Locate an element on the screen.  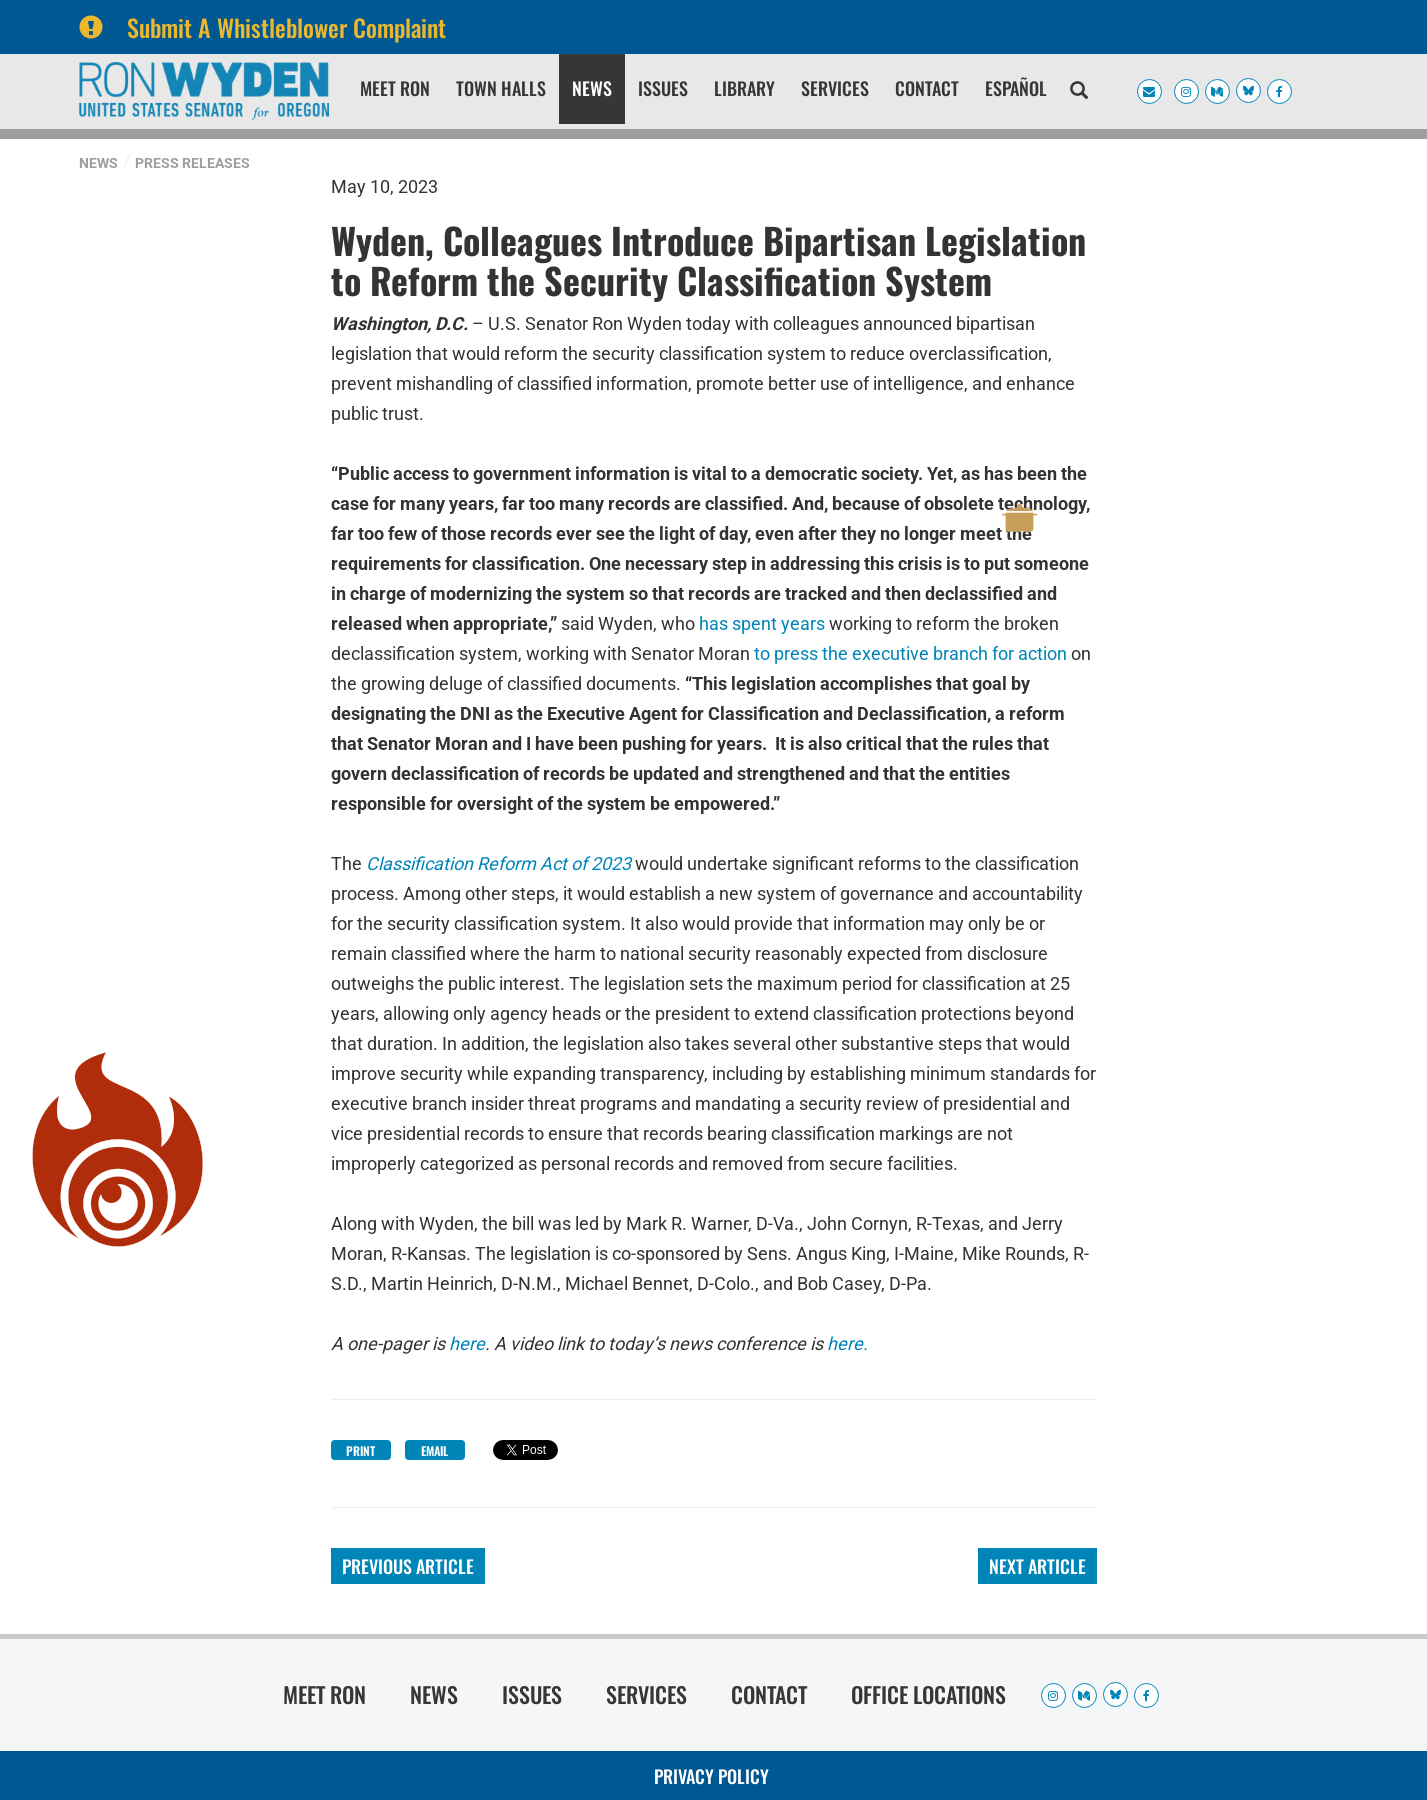
activate fire vision or heat detection mode is located at coordinates (114, 1149).